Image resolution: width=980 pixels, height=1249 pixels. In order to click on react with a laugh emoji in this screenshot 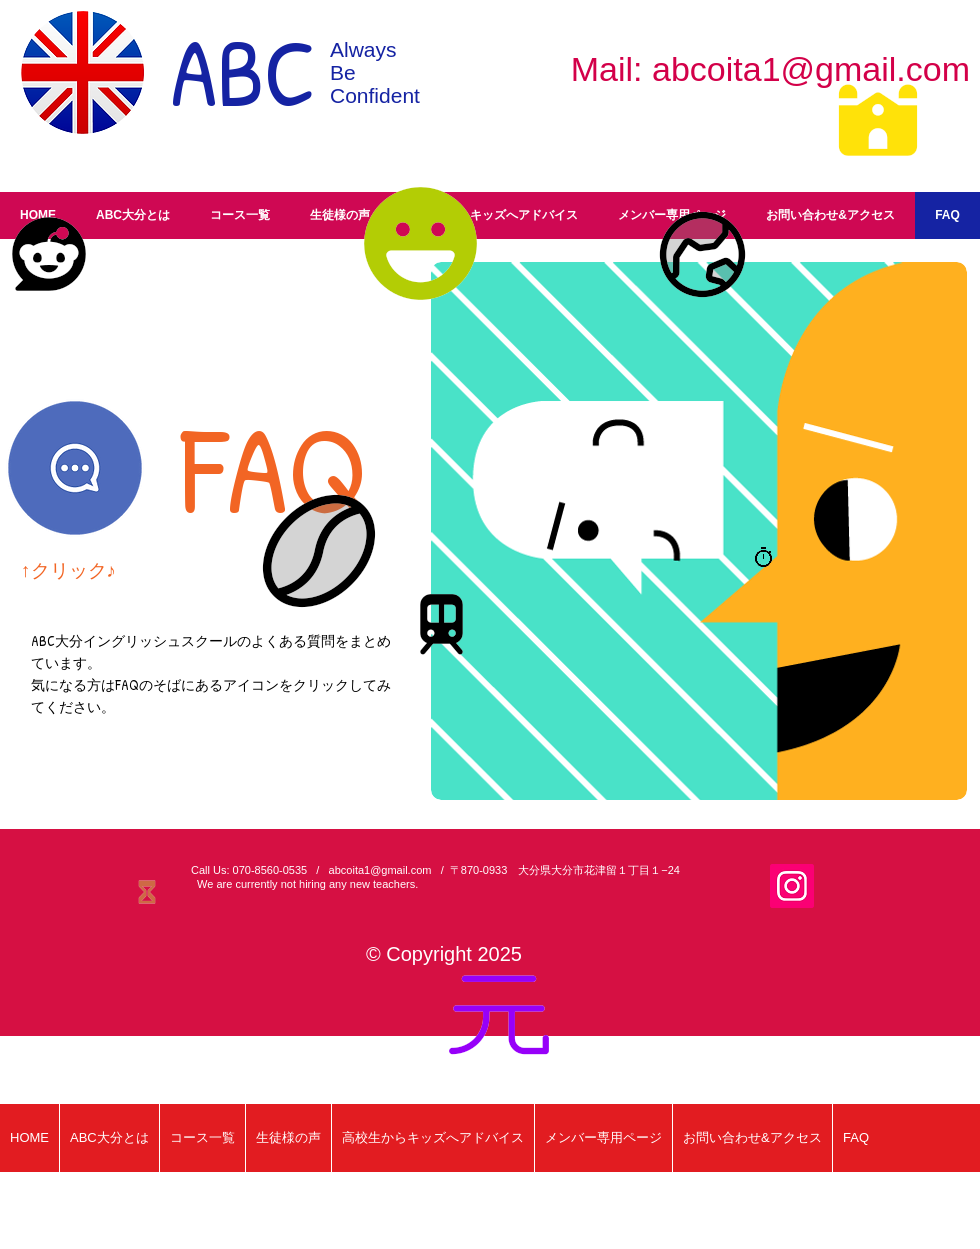, I will do `click(420, 243)`.